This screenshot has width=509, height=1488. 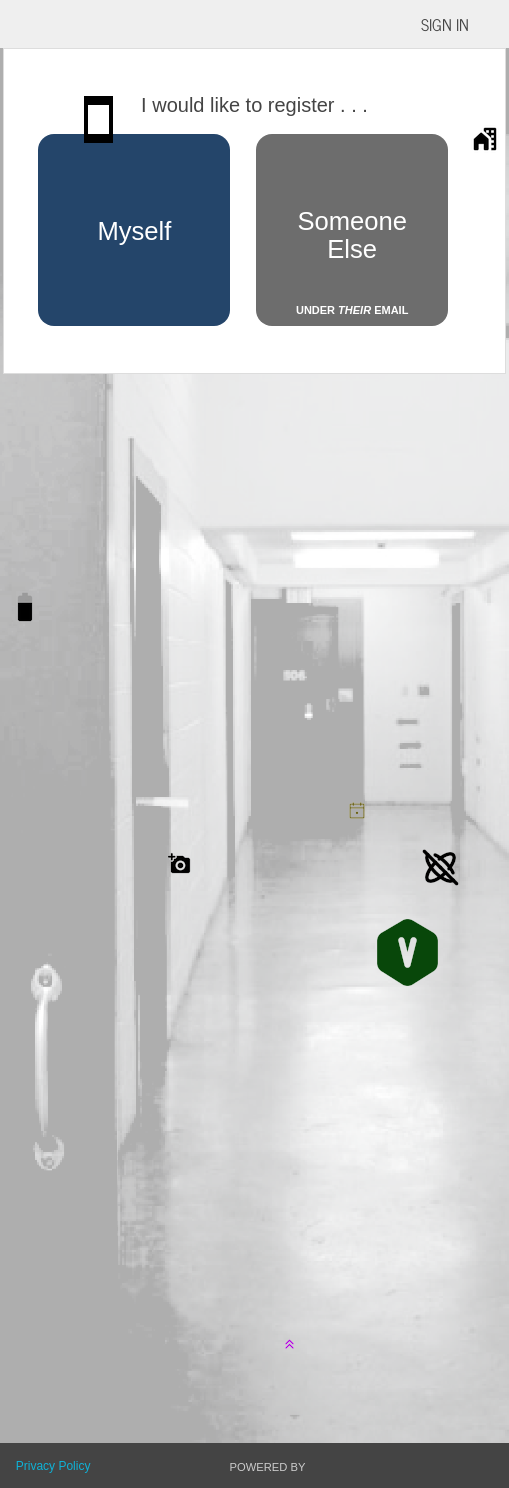 What do you see at coordinates (25, 607) in the screenshot?
I see `indicates battery level at approximately 80%` at bounding box center [25, 607].